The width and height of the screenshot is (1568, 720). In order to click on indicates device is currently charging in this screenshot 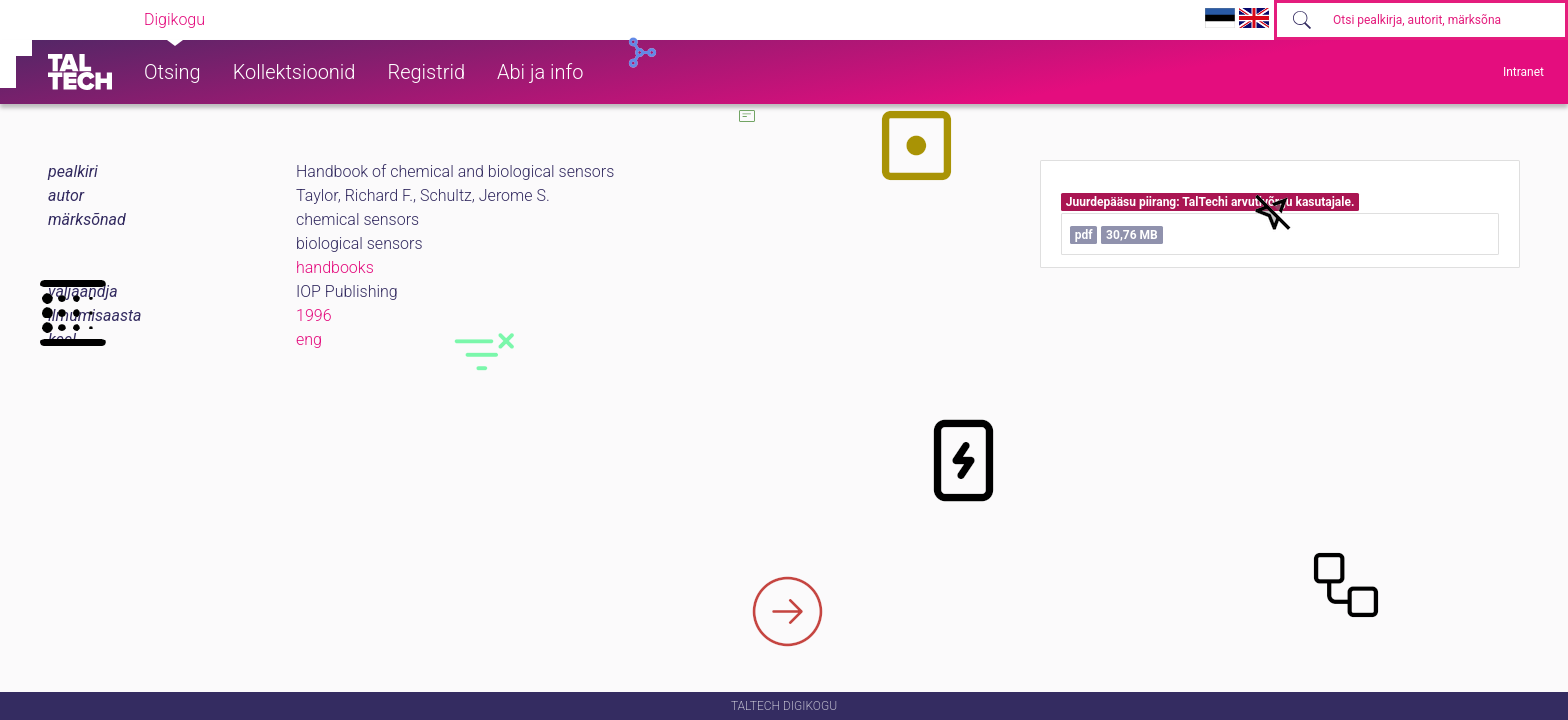, I will do `click(963, 460)`.